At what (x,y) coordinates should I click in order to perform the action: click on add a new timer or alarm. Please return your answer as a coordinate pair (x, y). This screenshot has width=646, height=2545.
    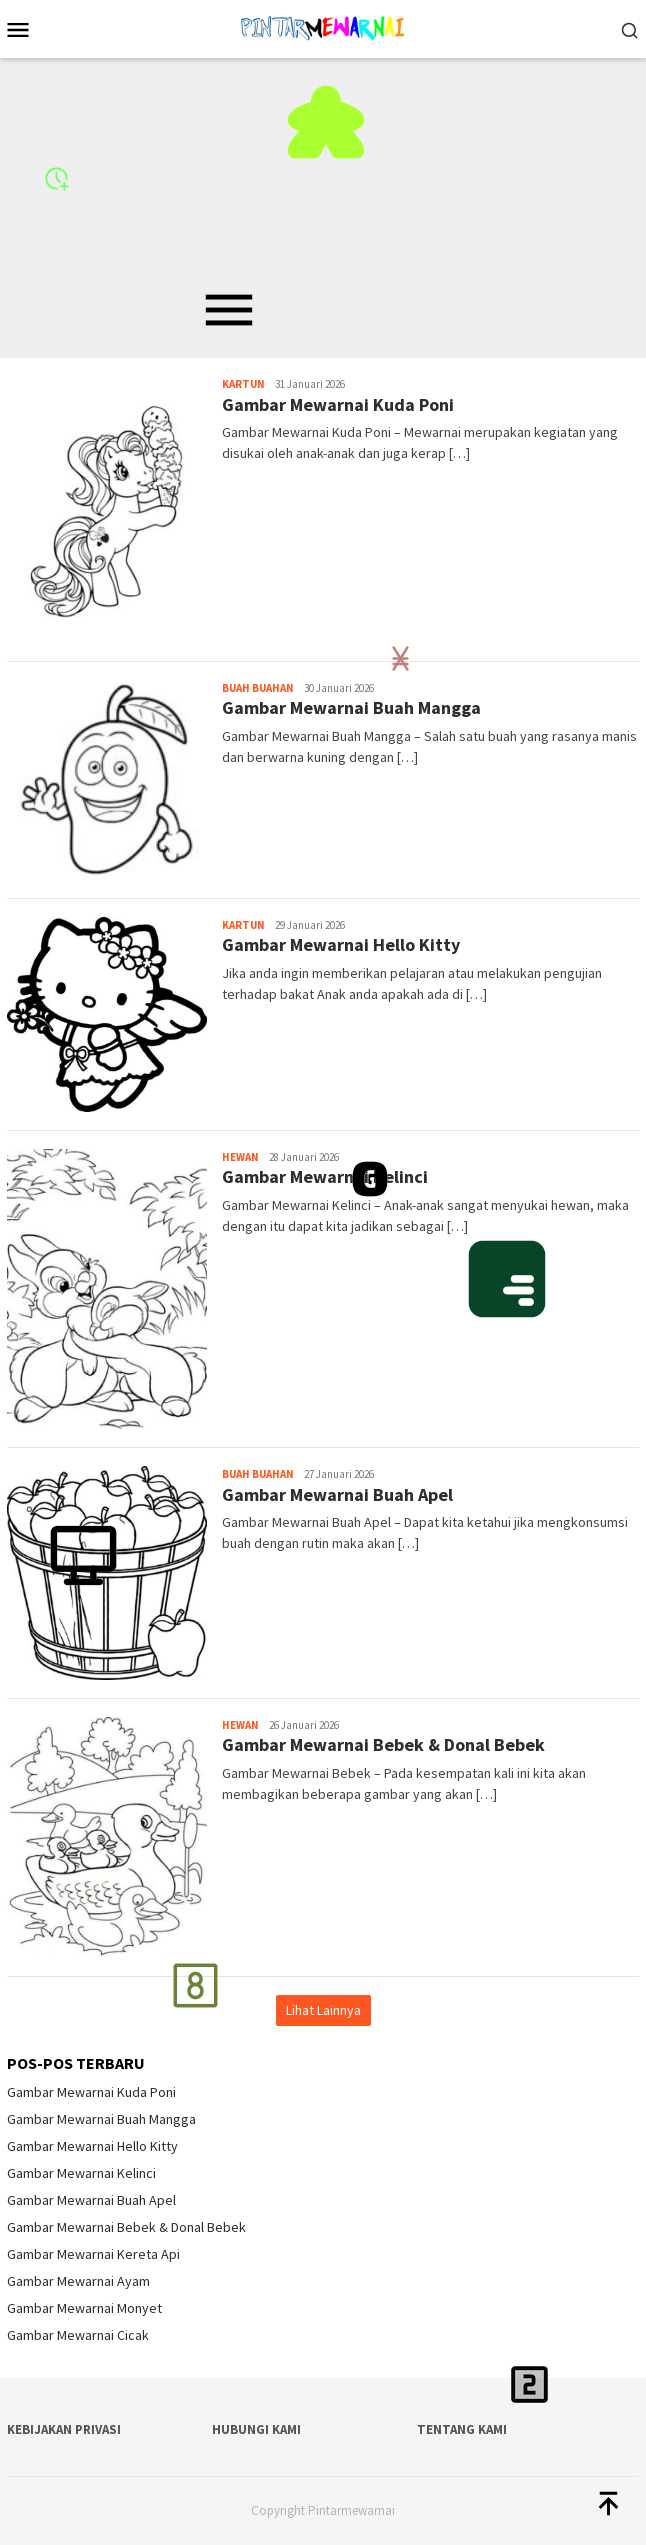
    Looking at the image, I should click on (56, 178).